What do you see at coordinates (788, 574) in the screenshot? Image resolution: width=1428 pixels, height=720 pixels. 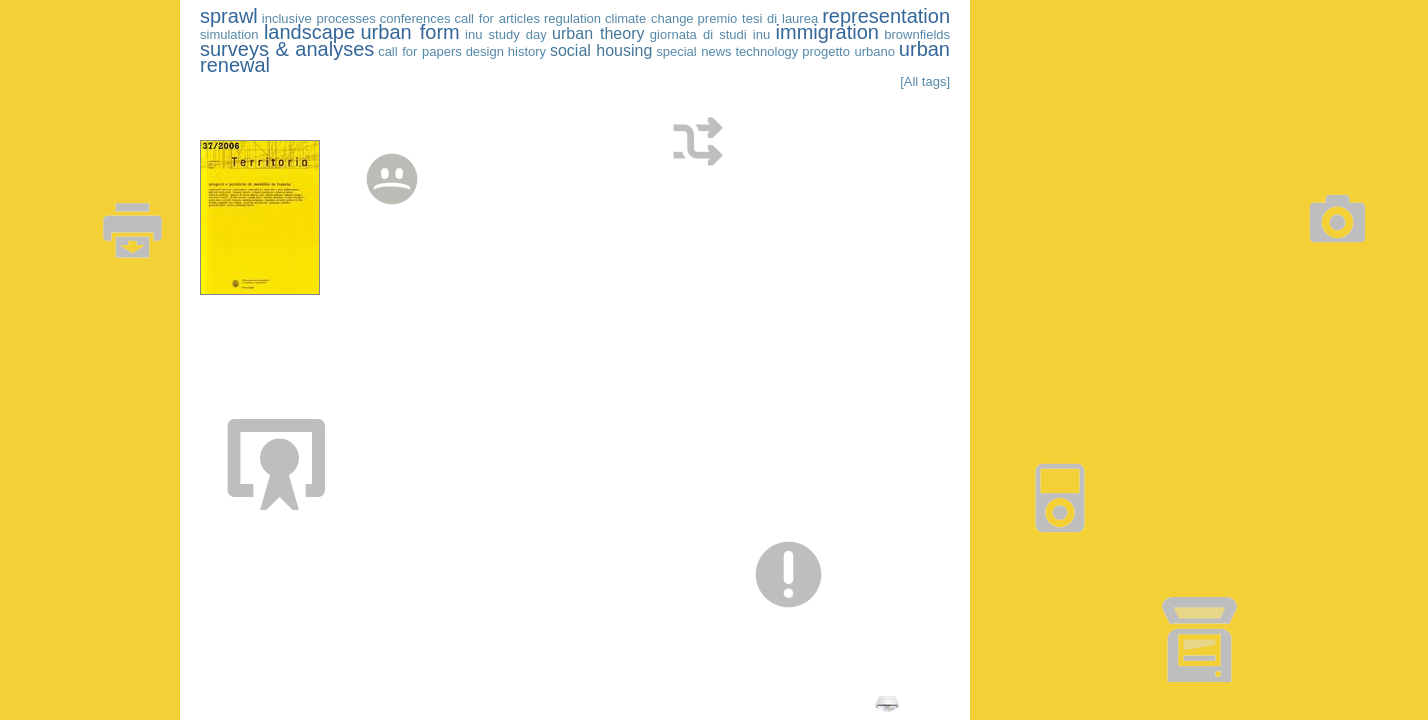 I see `indicates important or priority content` at bounding box center [788, 574].